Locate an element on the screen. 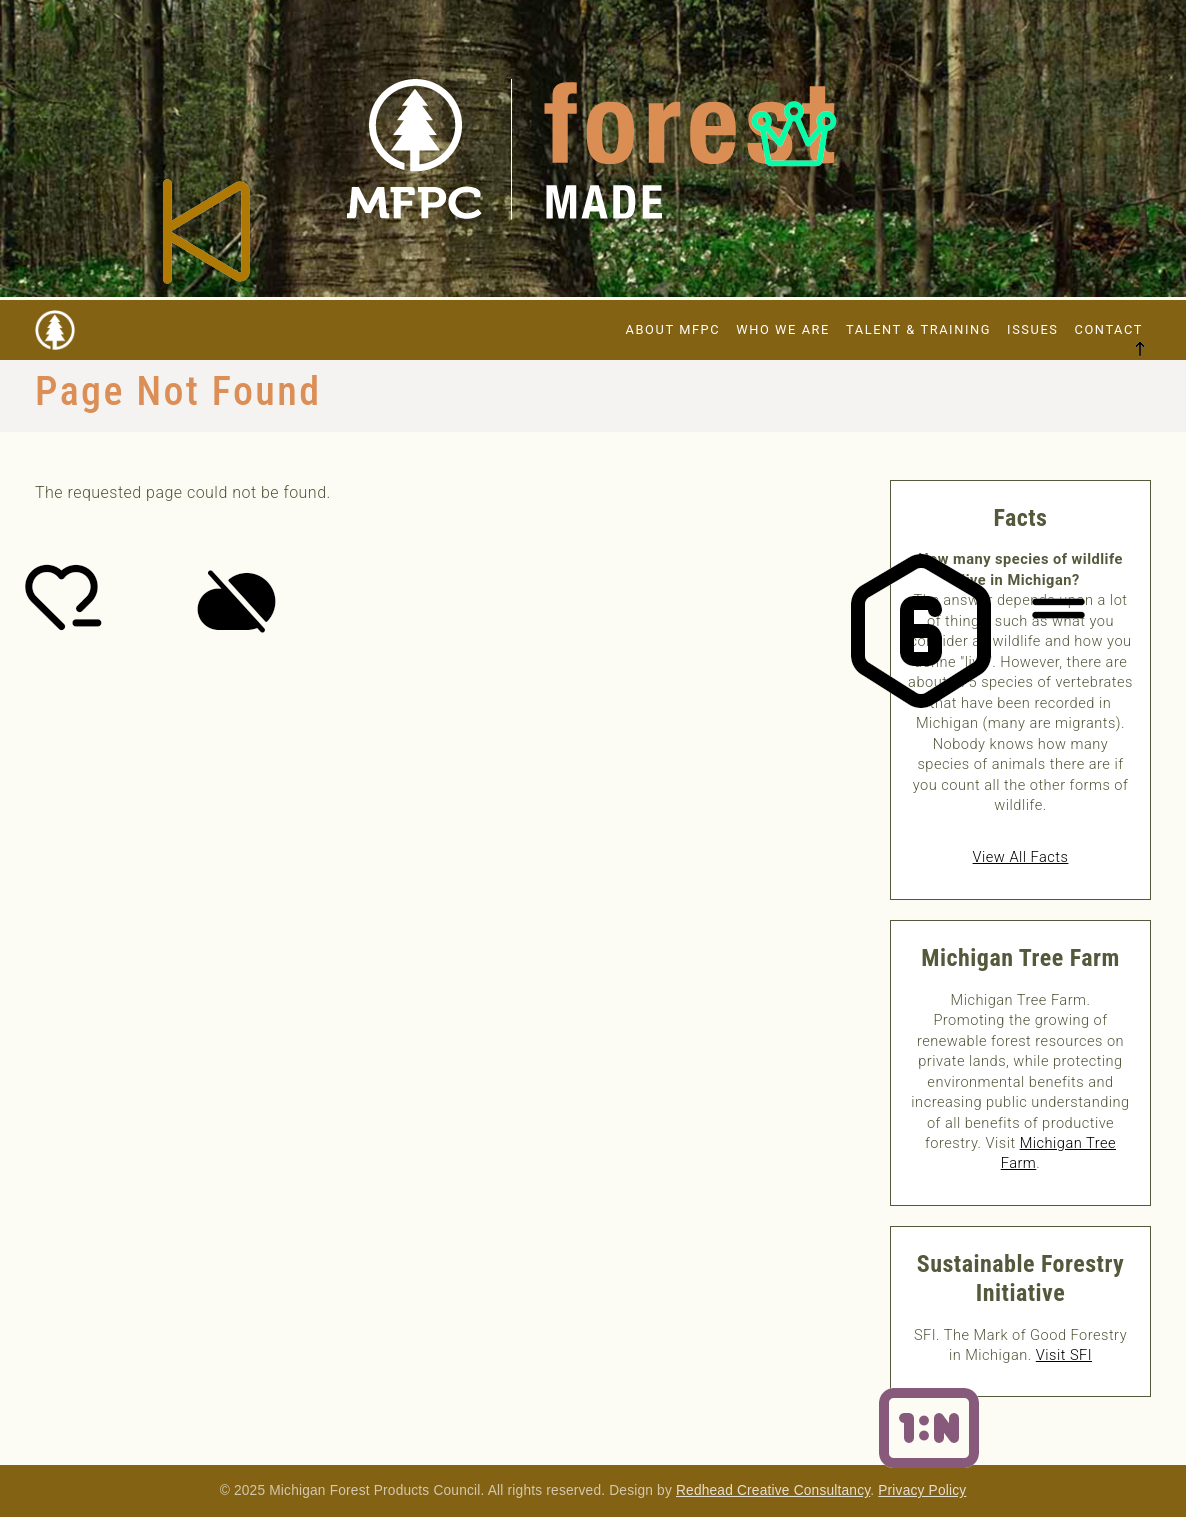 The height and width of the screenshot is (1517, 1186). skip to previous track is located at coordinates (206, 231).